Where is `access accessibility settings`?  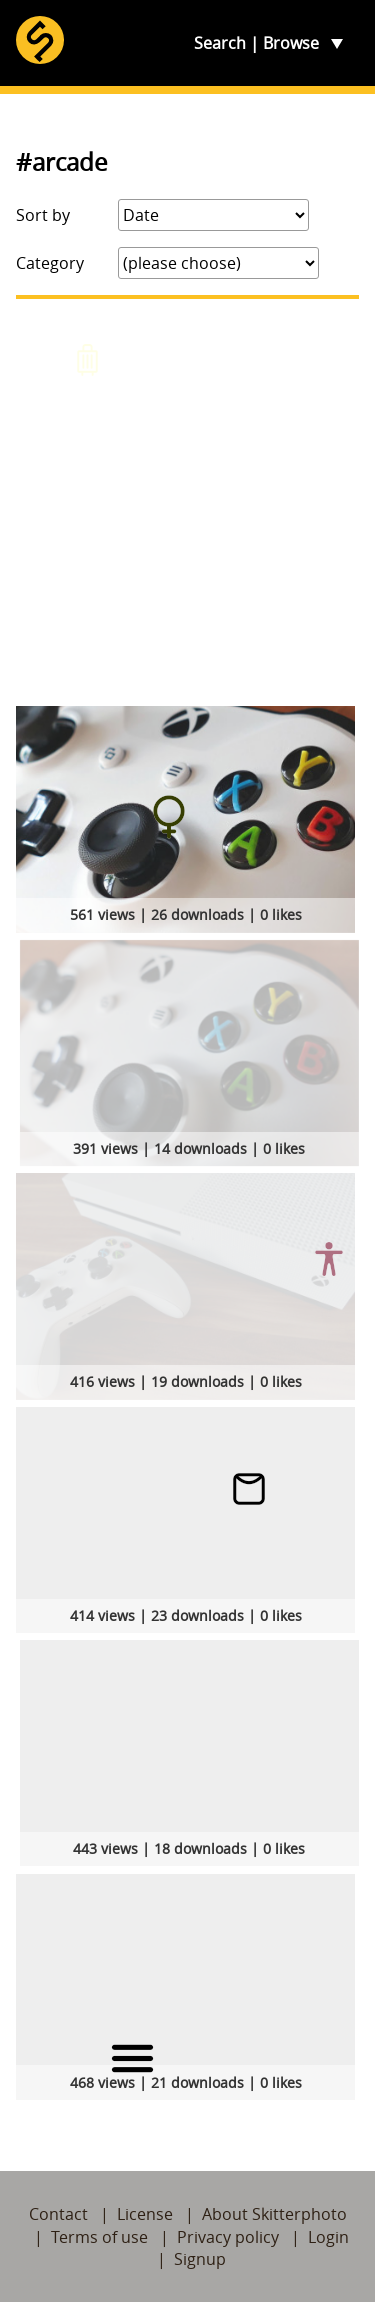
access accessibility settings is located at coordinates (329, 1259).